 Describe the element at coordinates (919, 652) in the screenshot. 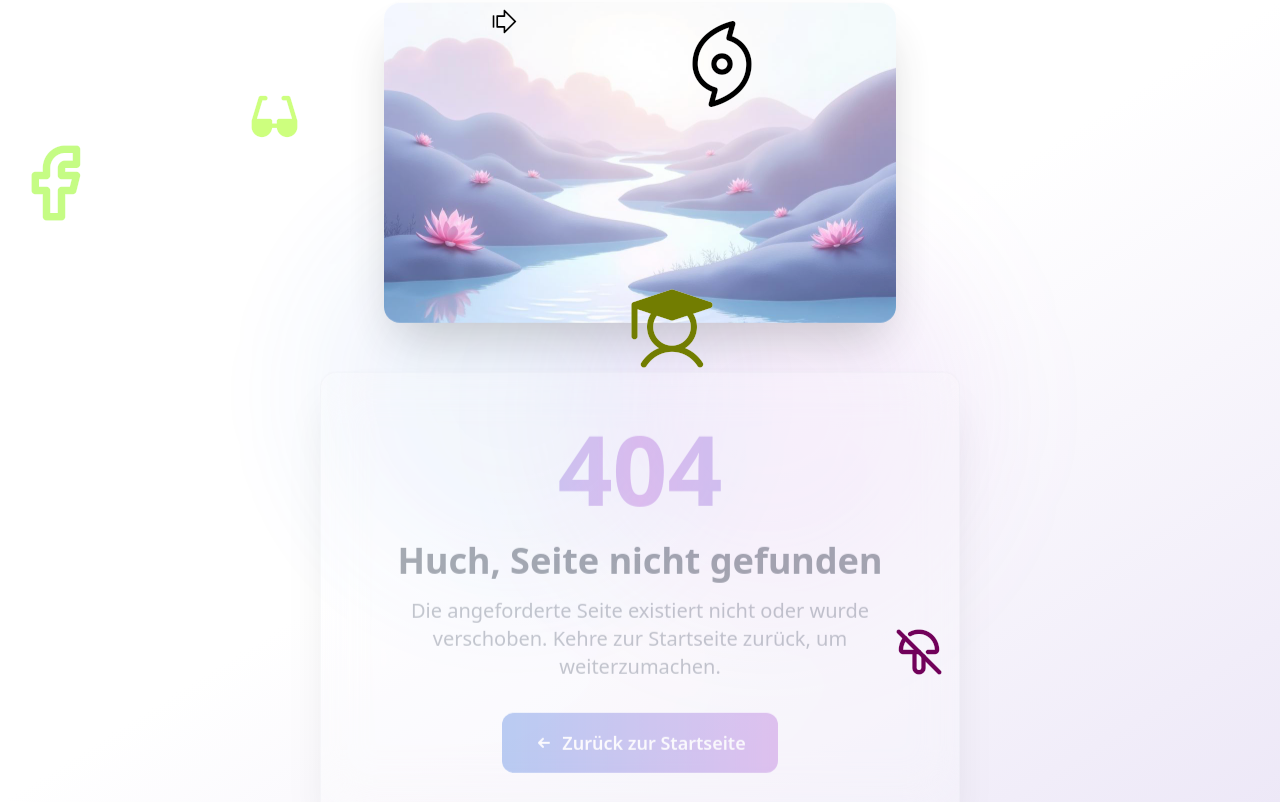

I see `indicates mushroom-free or no mushrooms` at that location.